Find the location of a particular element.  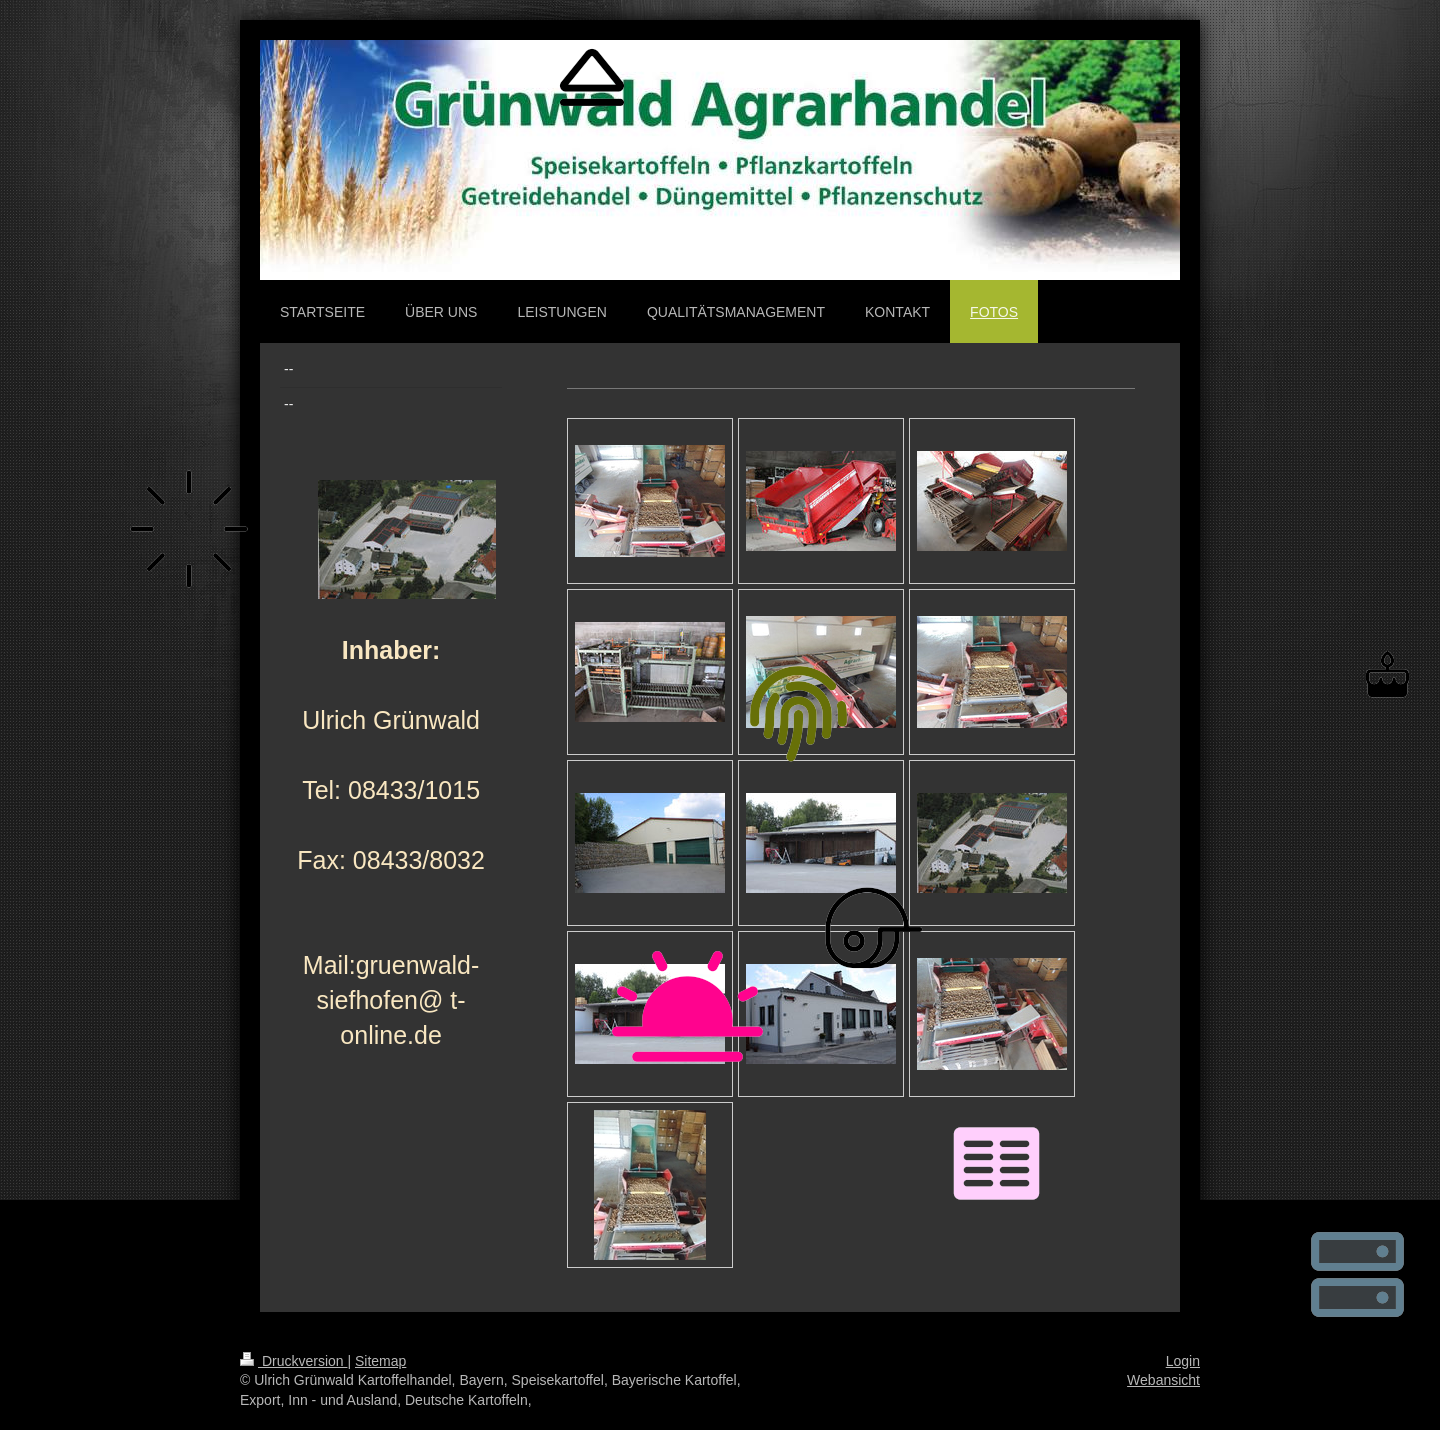

authenticate with biometric fingerprint is located at coordinates (798, 714).